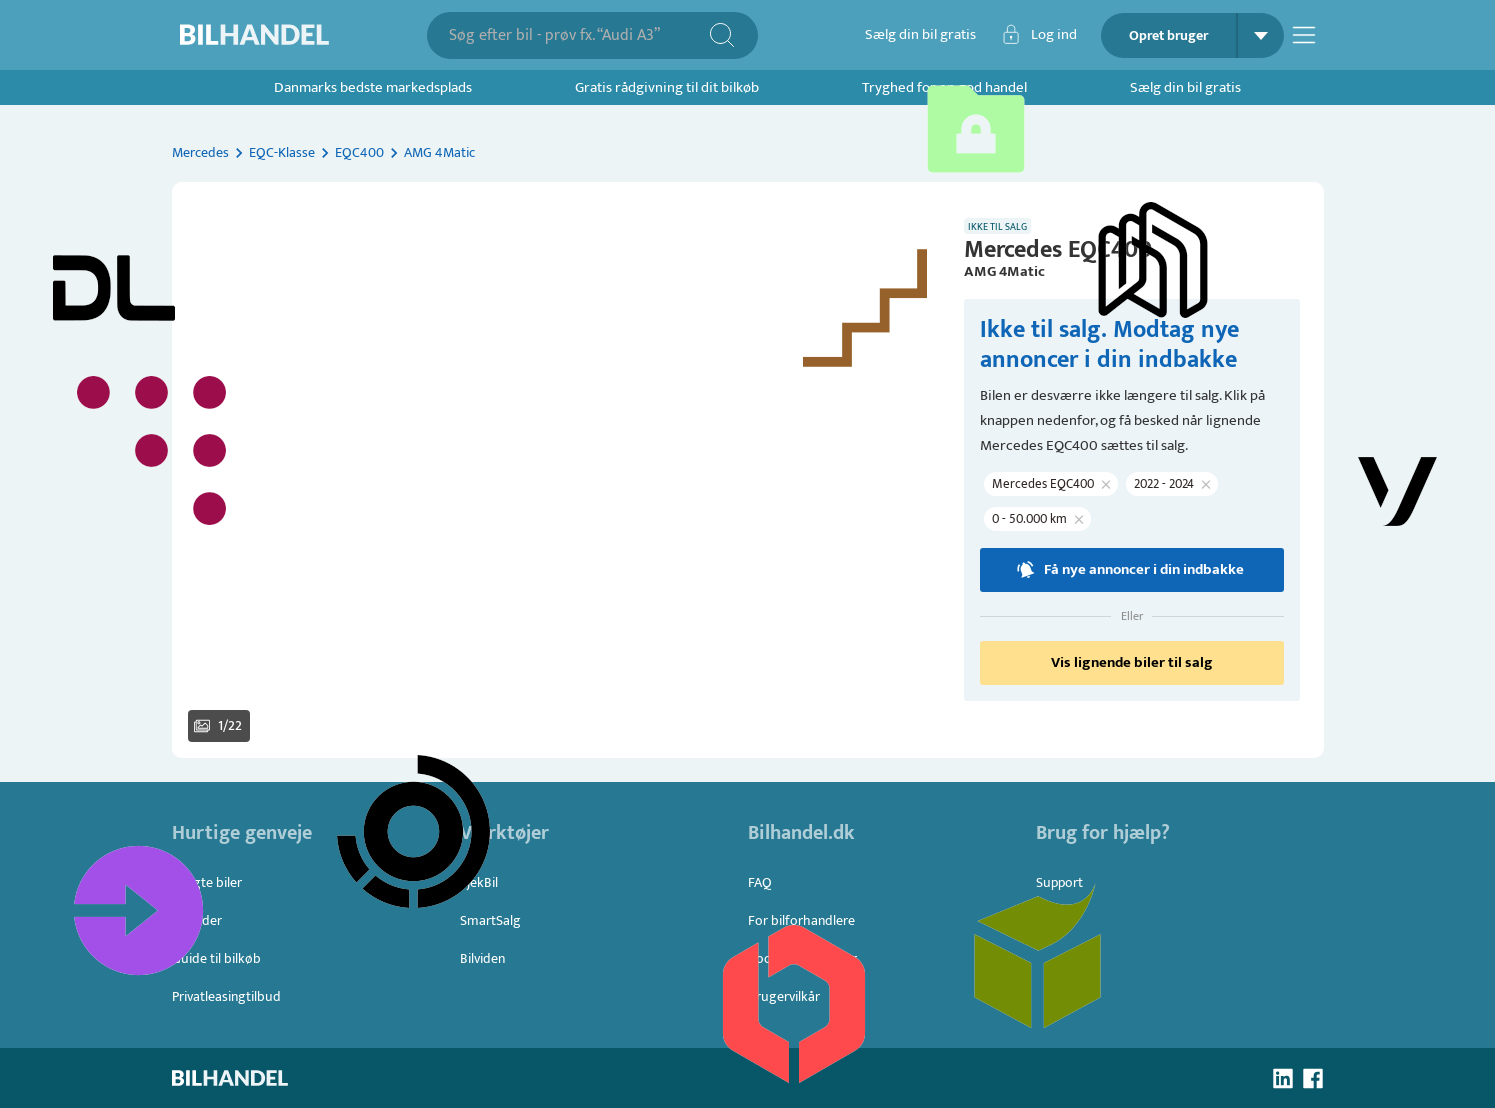 The image size is (1495, 1108). I want to click on open the FutureLearn online learning platform, so click(865, 308).